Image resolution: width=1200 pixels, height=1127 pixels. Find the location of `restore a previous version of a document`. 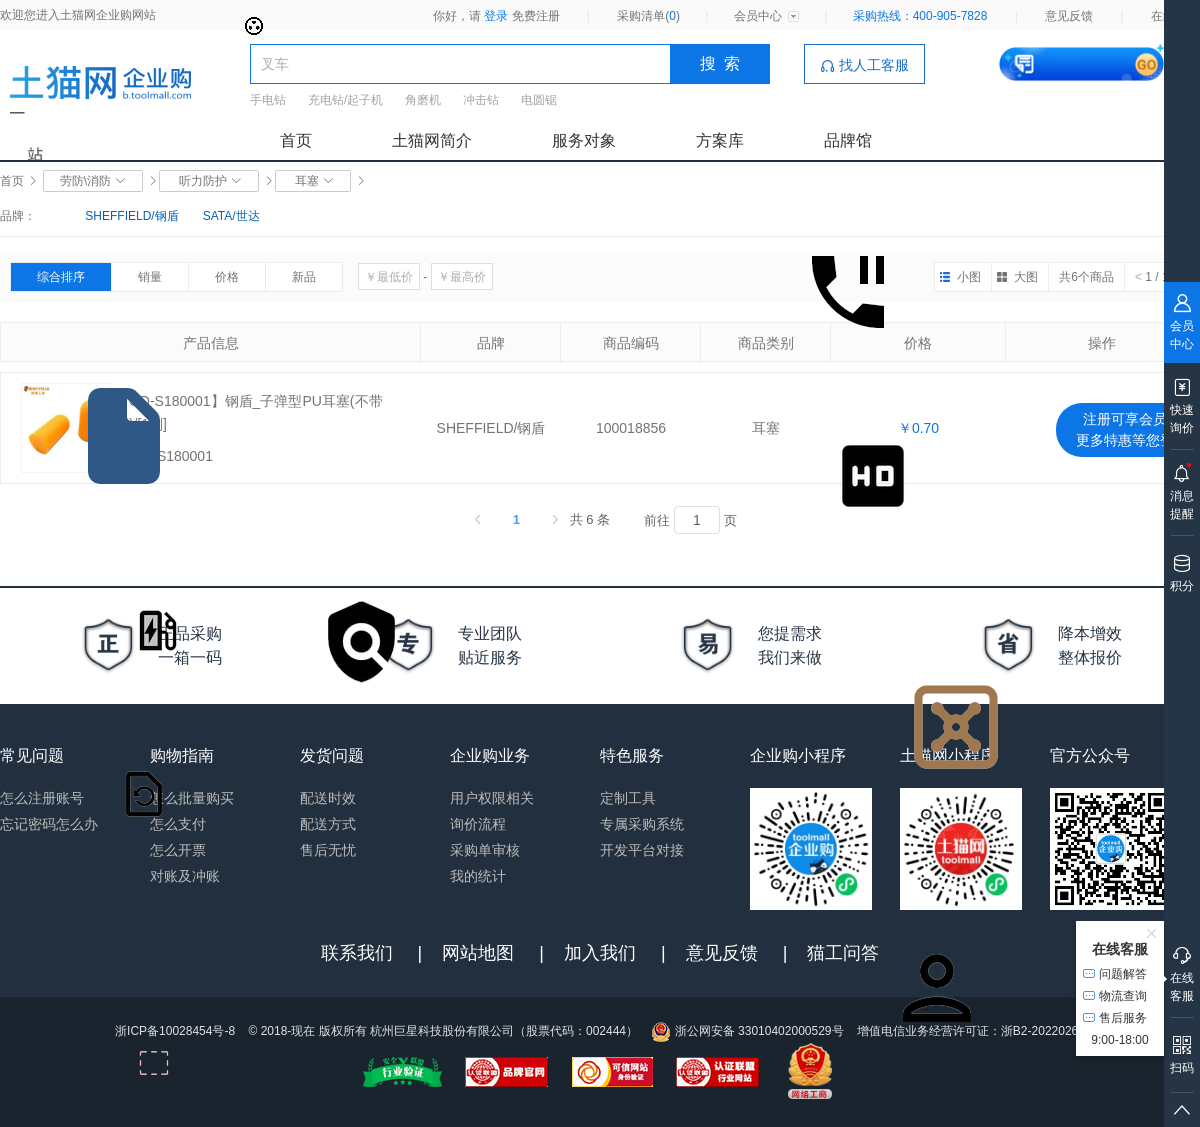

restore a previous version of a document is located at coordinates (144, 794).